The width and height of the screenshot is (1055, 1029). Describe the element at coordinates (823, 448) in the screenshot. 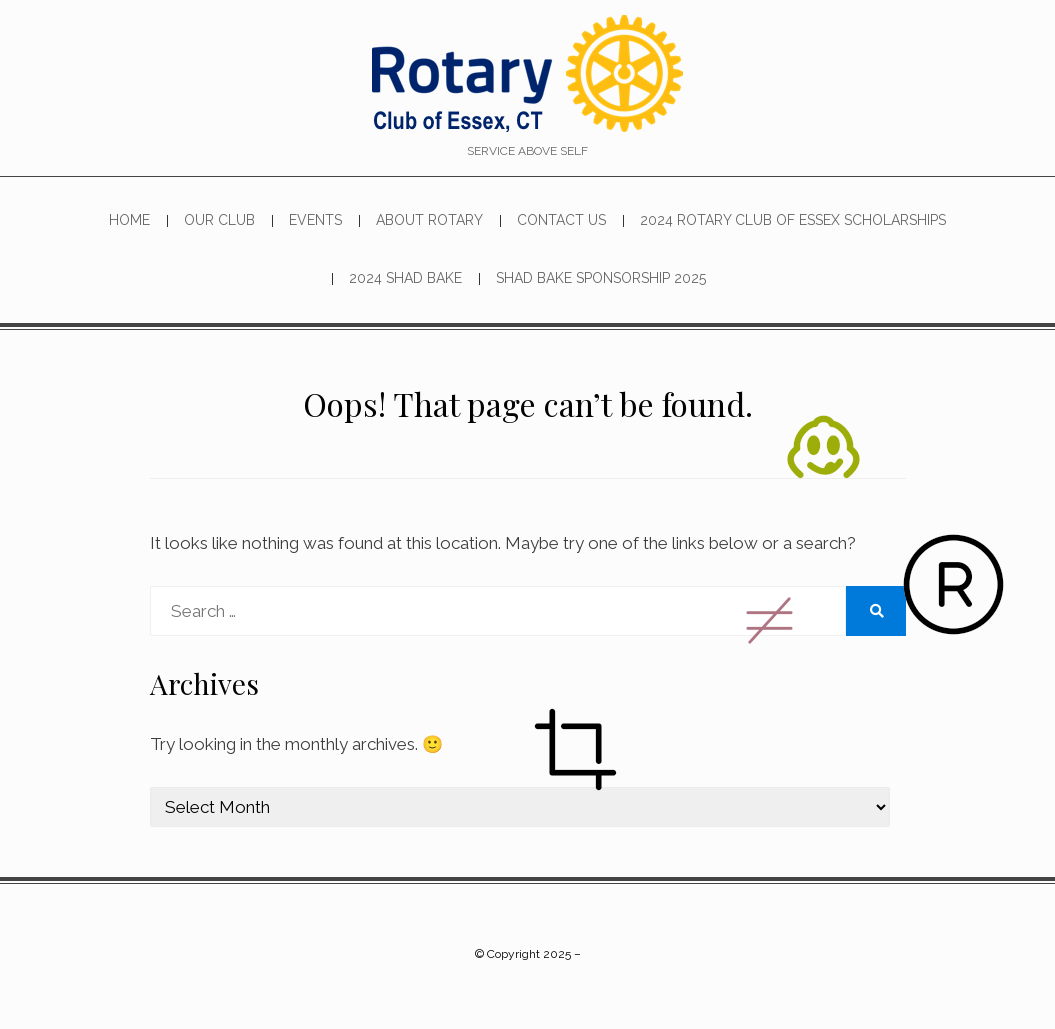

I see `indicates a Michelin Bib Gourmand rated restaurant` at that location.